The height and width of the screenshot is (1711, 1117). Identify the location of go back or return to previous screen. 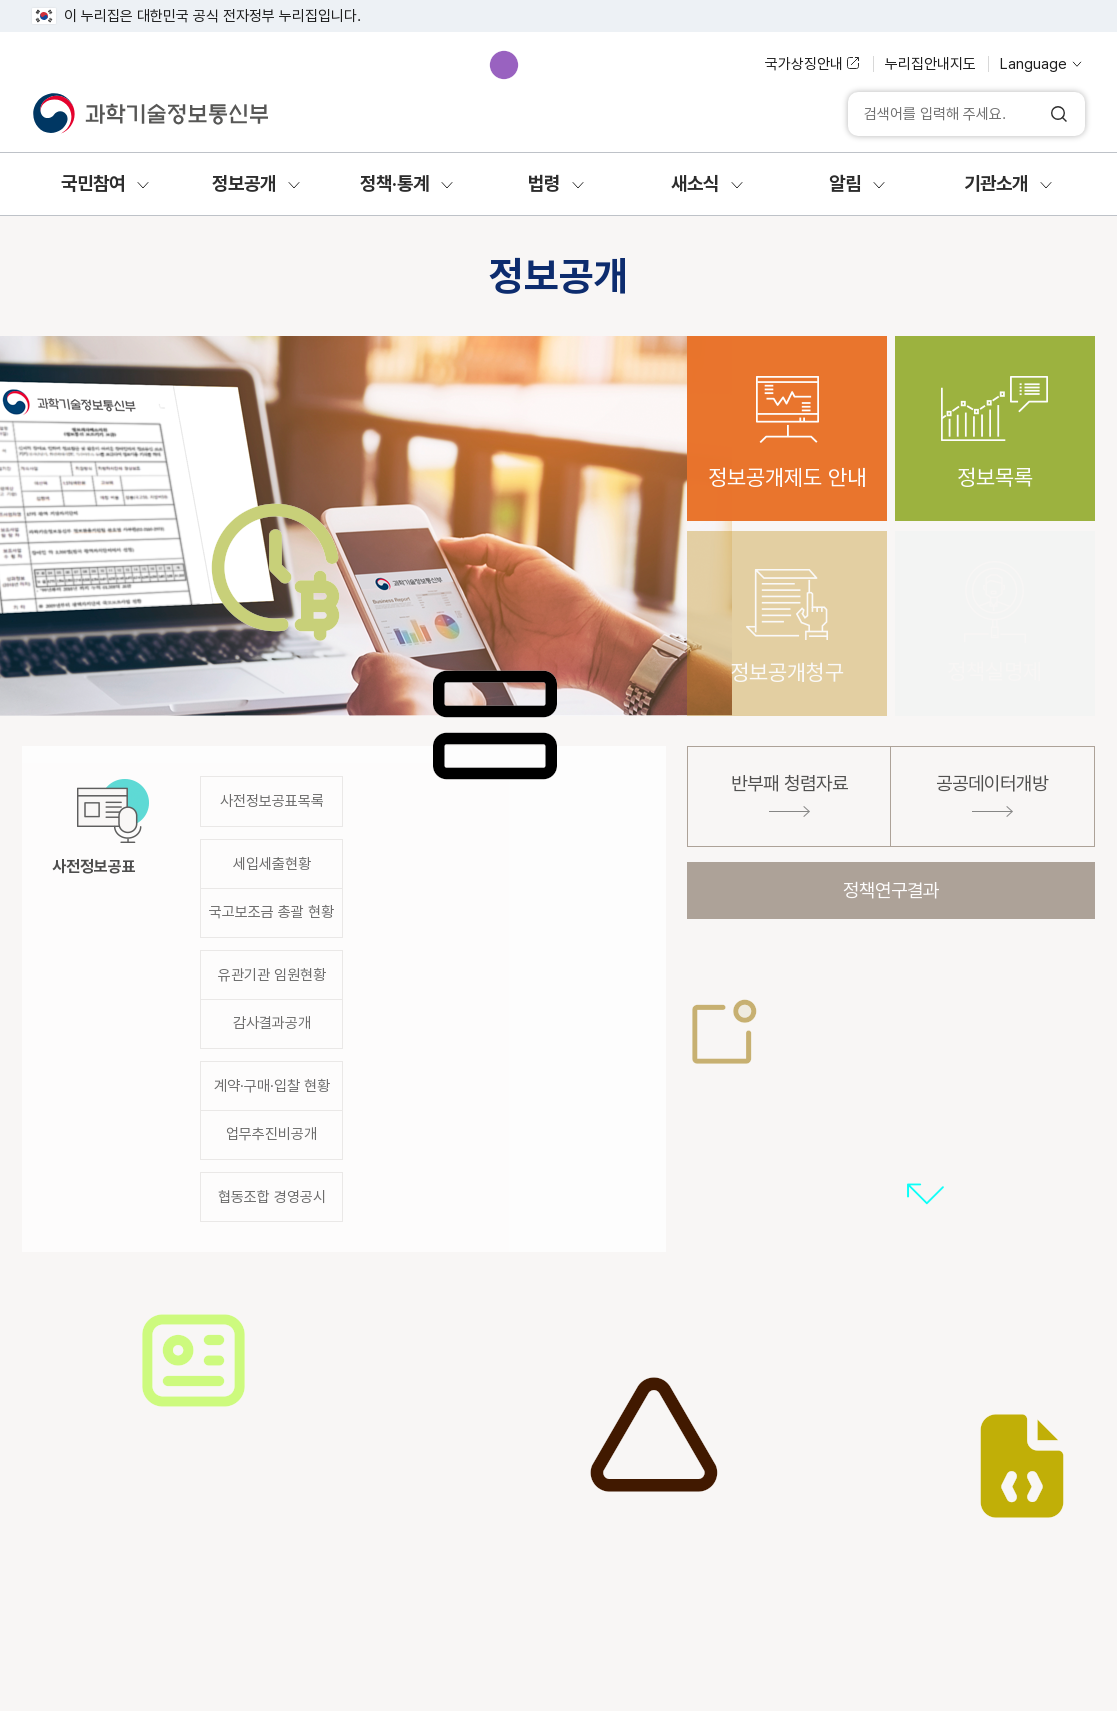
(925, 1192).